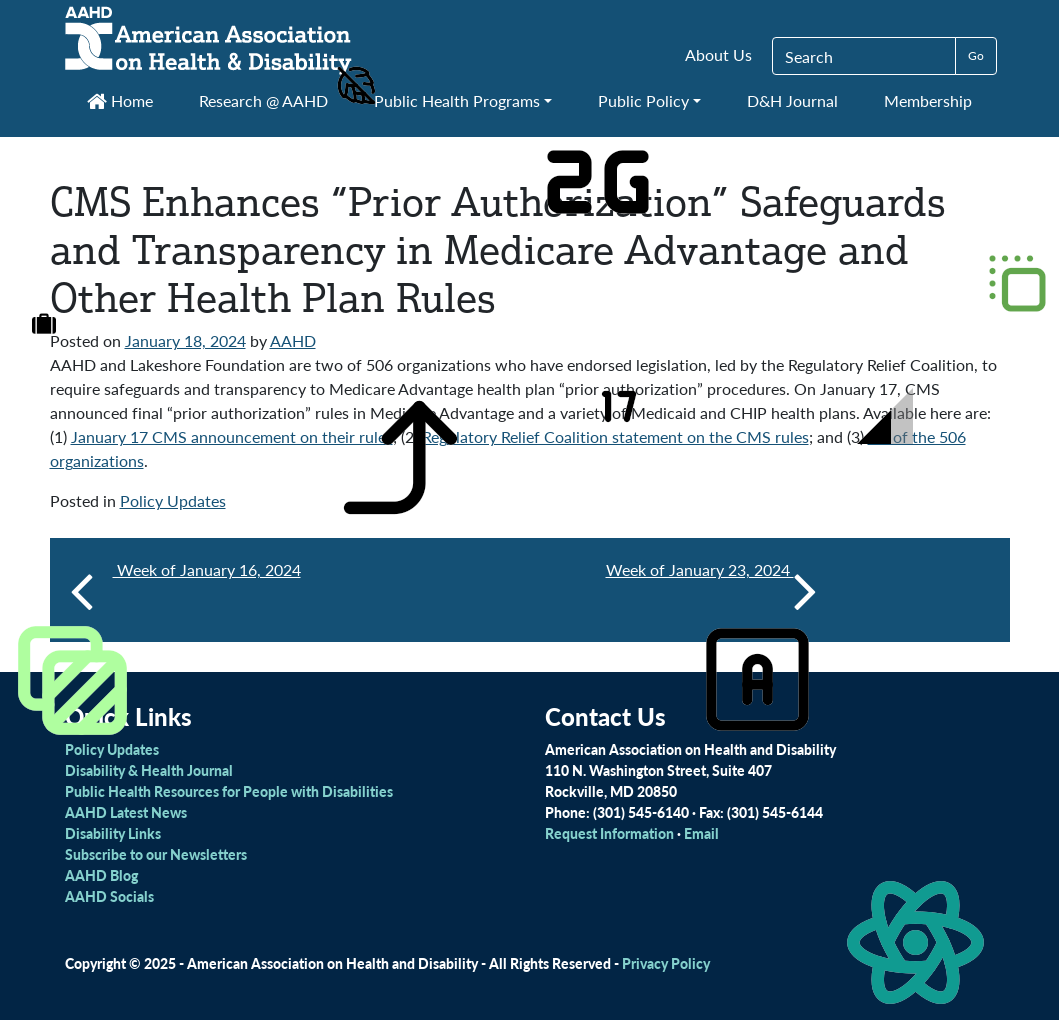  Describe the element at coordinates (400, 457) in the screenshot. I see `navigate forward and up in a directory` at that location.